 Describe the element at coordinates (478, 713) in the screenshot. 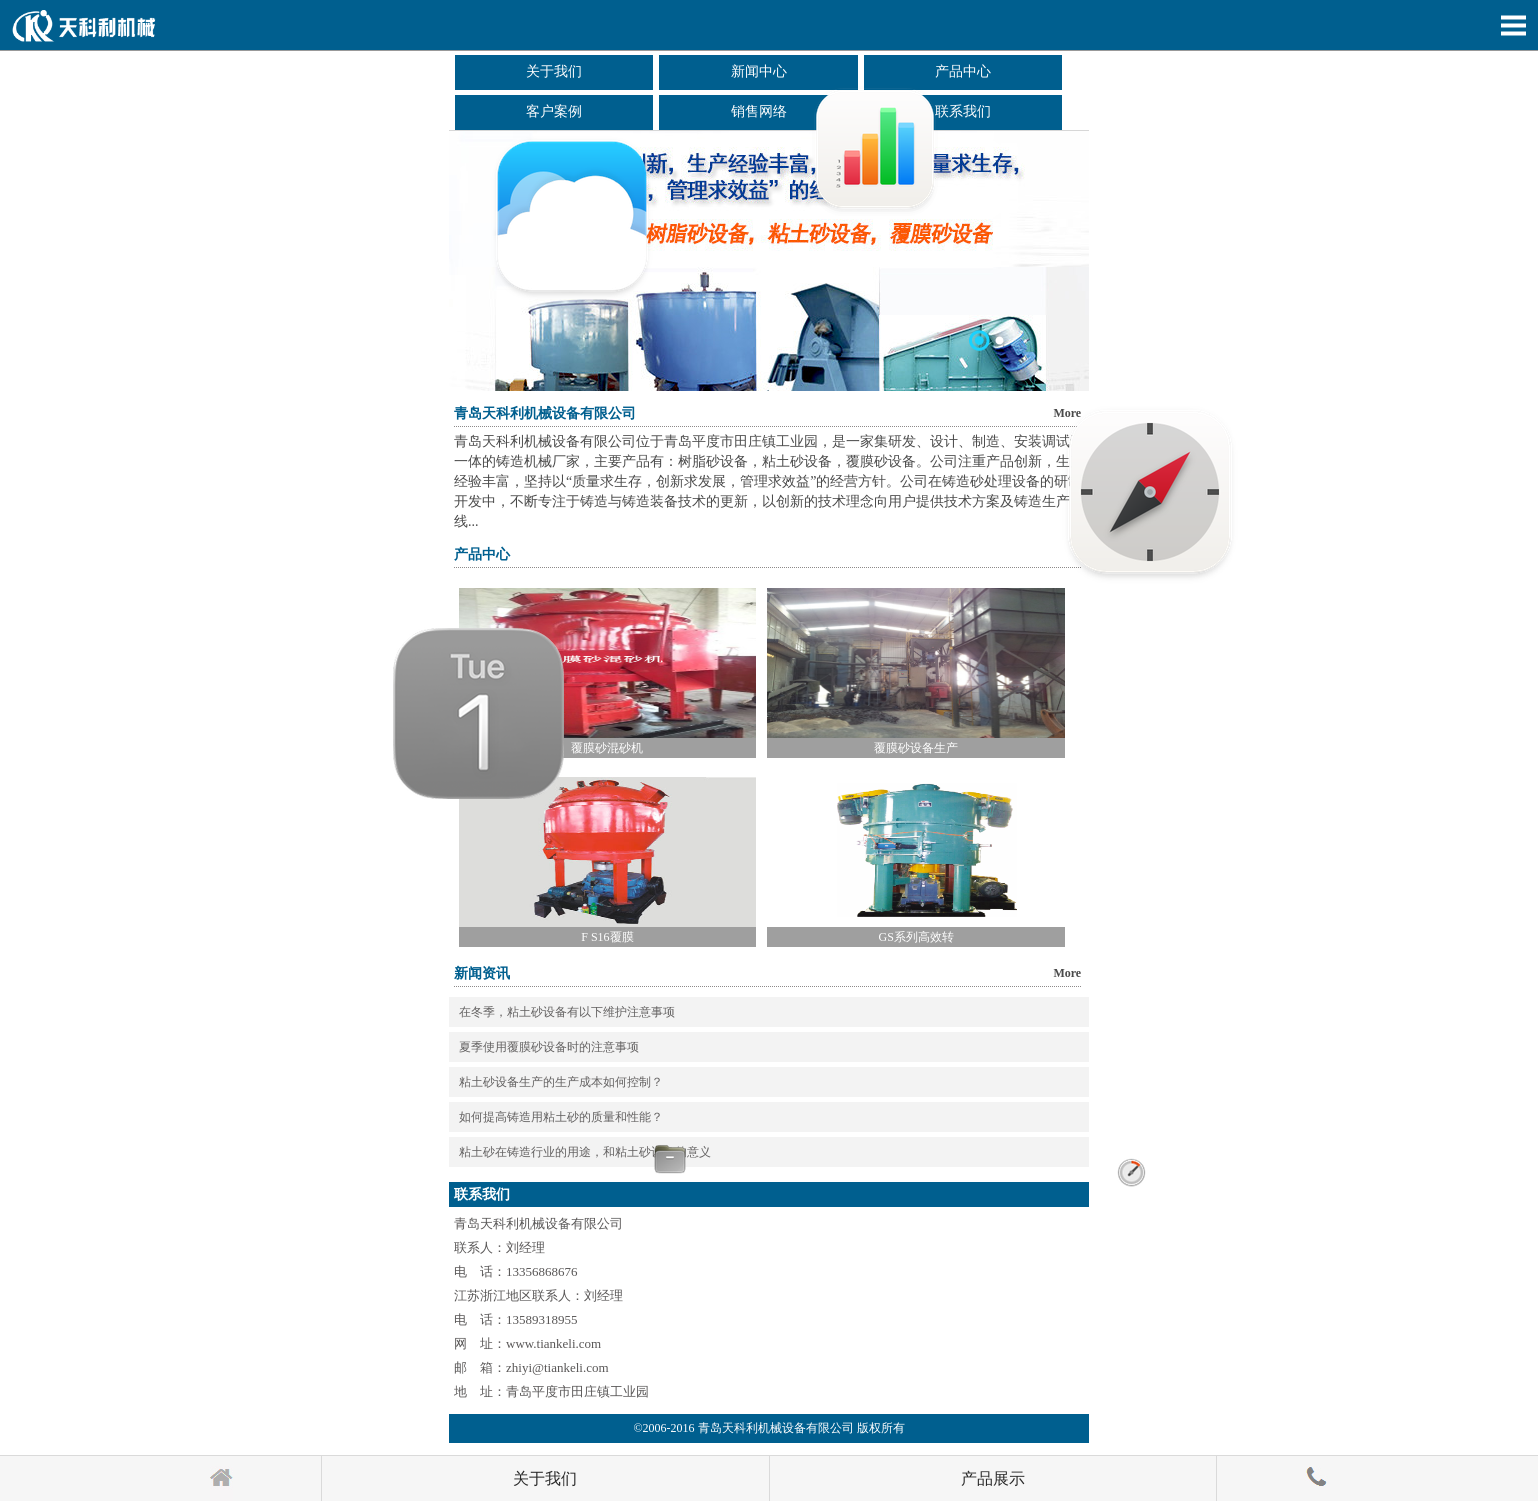

I see `open the calendar app` at that location.